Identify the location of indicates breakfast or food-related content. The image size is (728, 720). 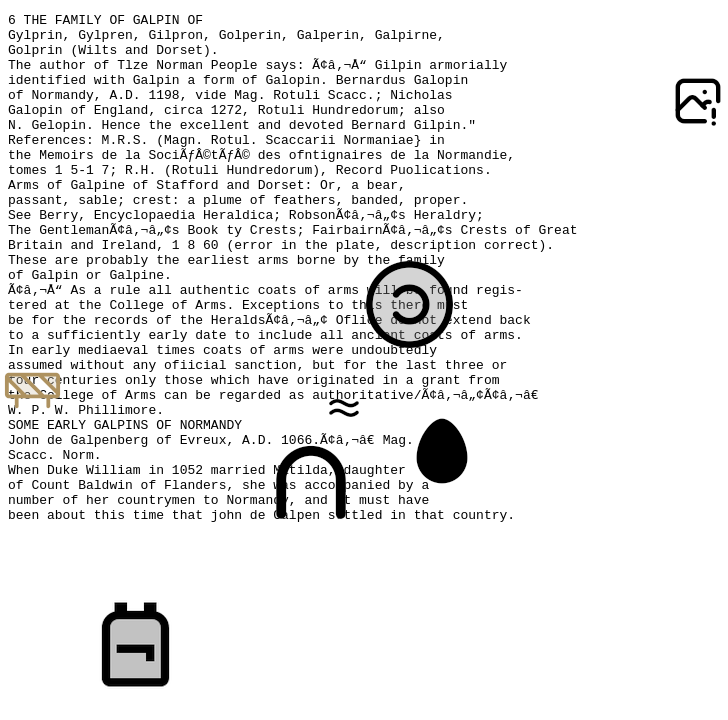
(442, 451).